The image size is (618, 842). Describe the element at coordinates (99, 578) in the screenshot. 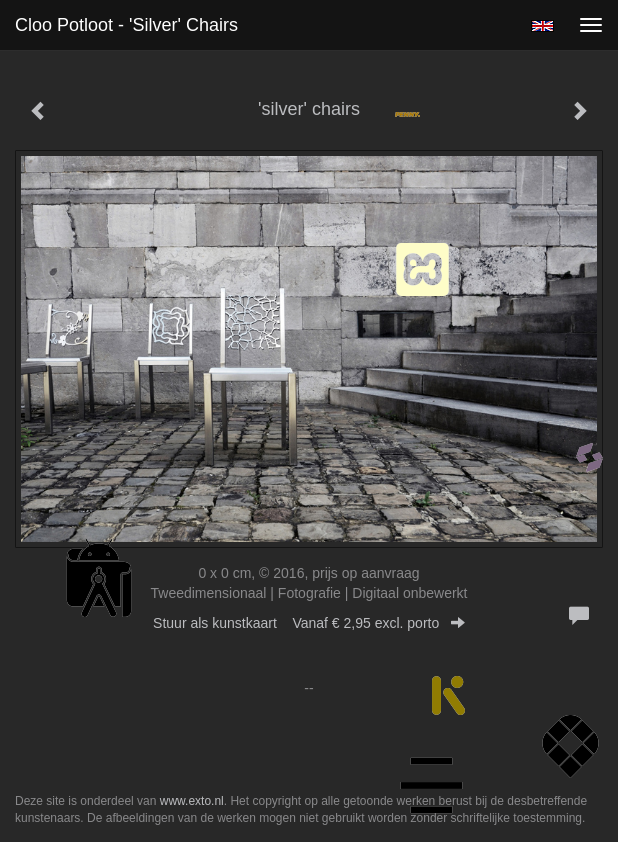

I see `open android studio` at that location.